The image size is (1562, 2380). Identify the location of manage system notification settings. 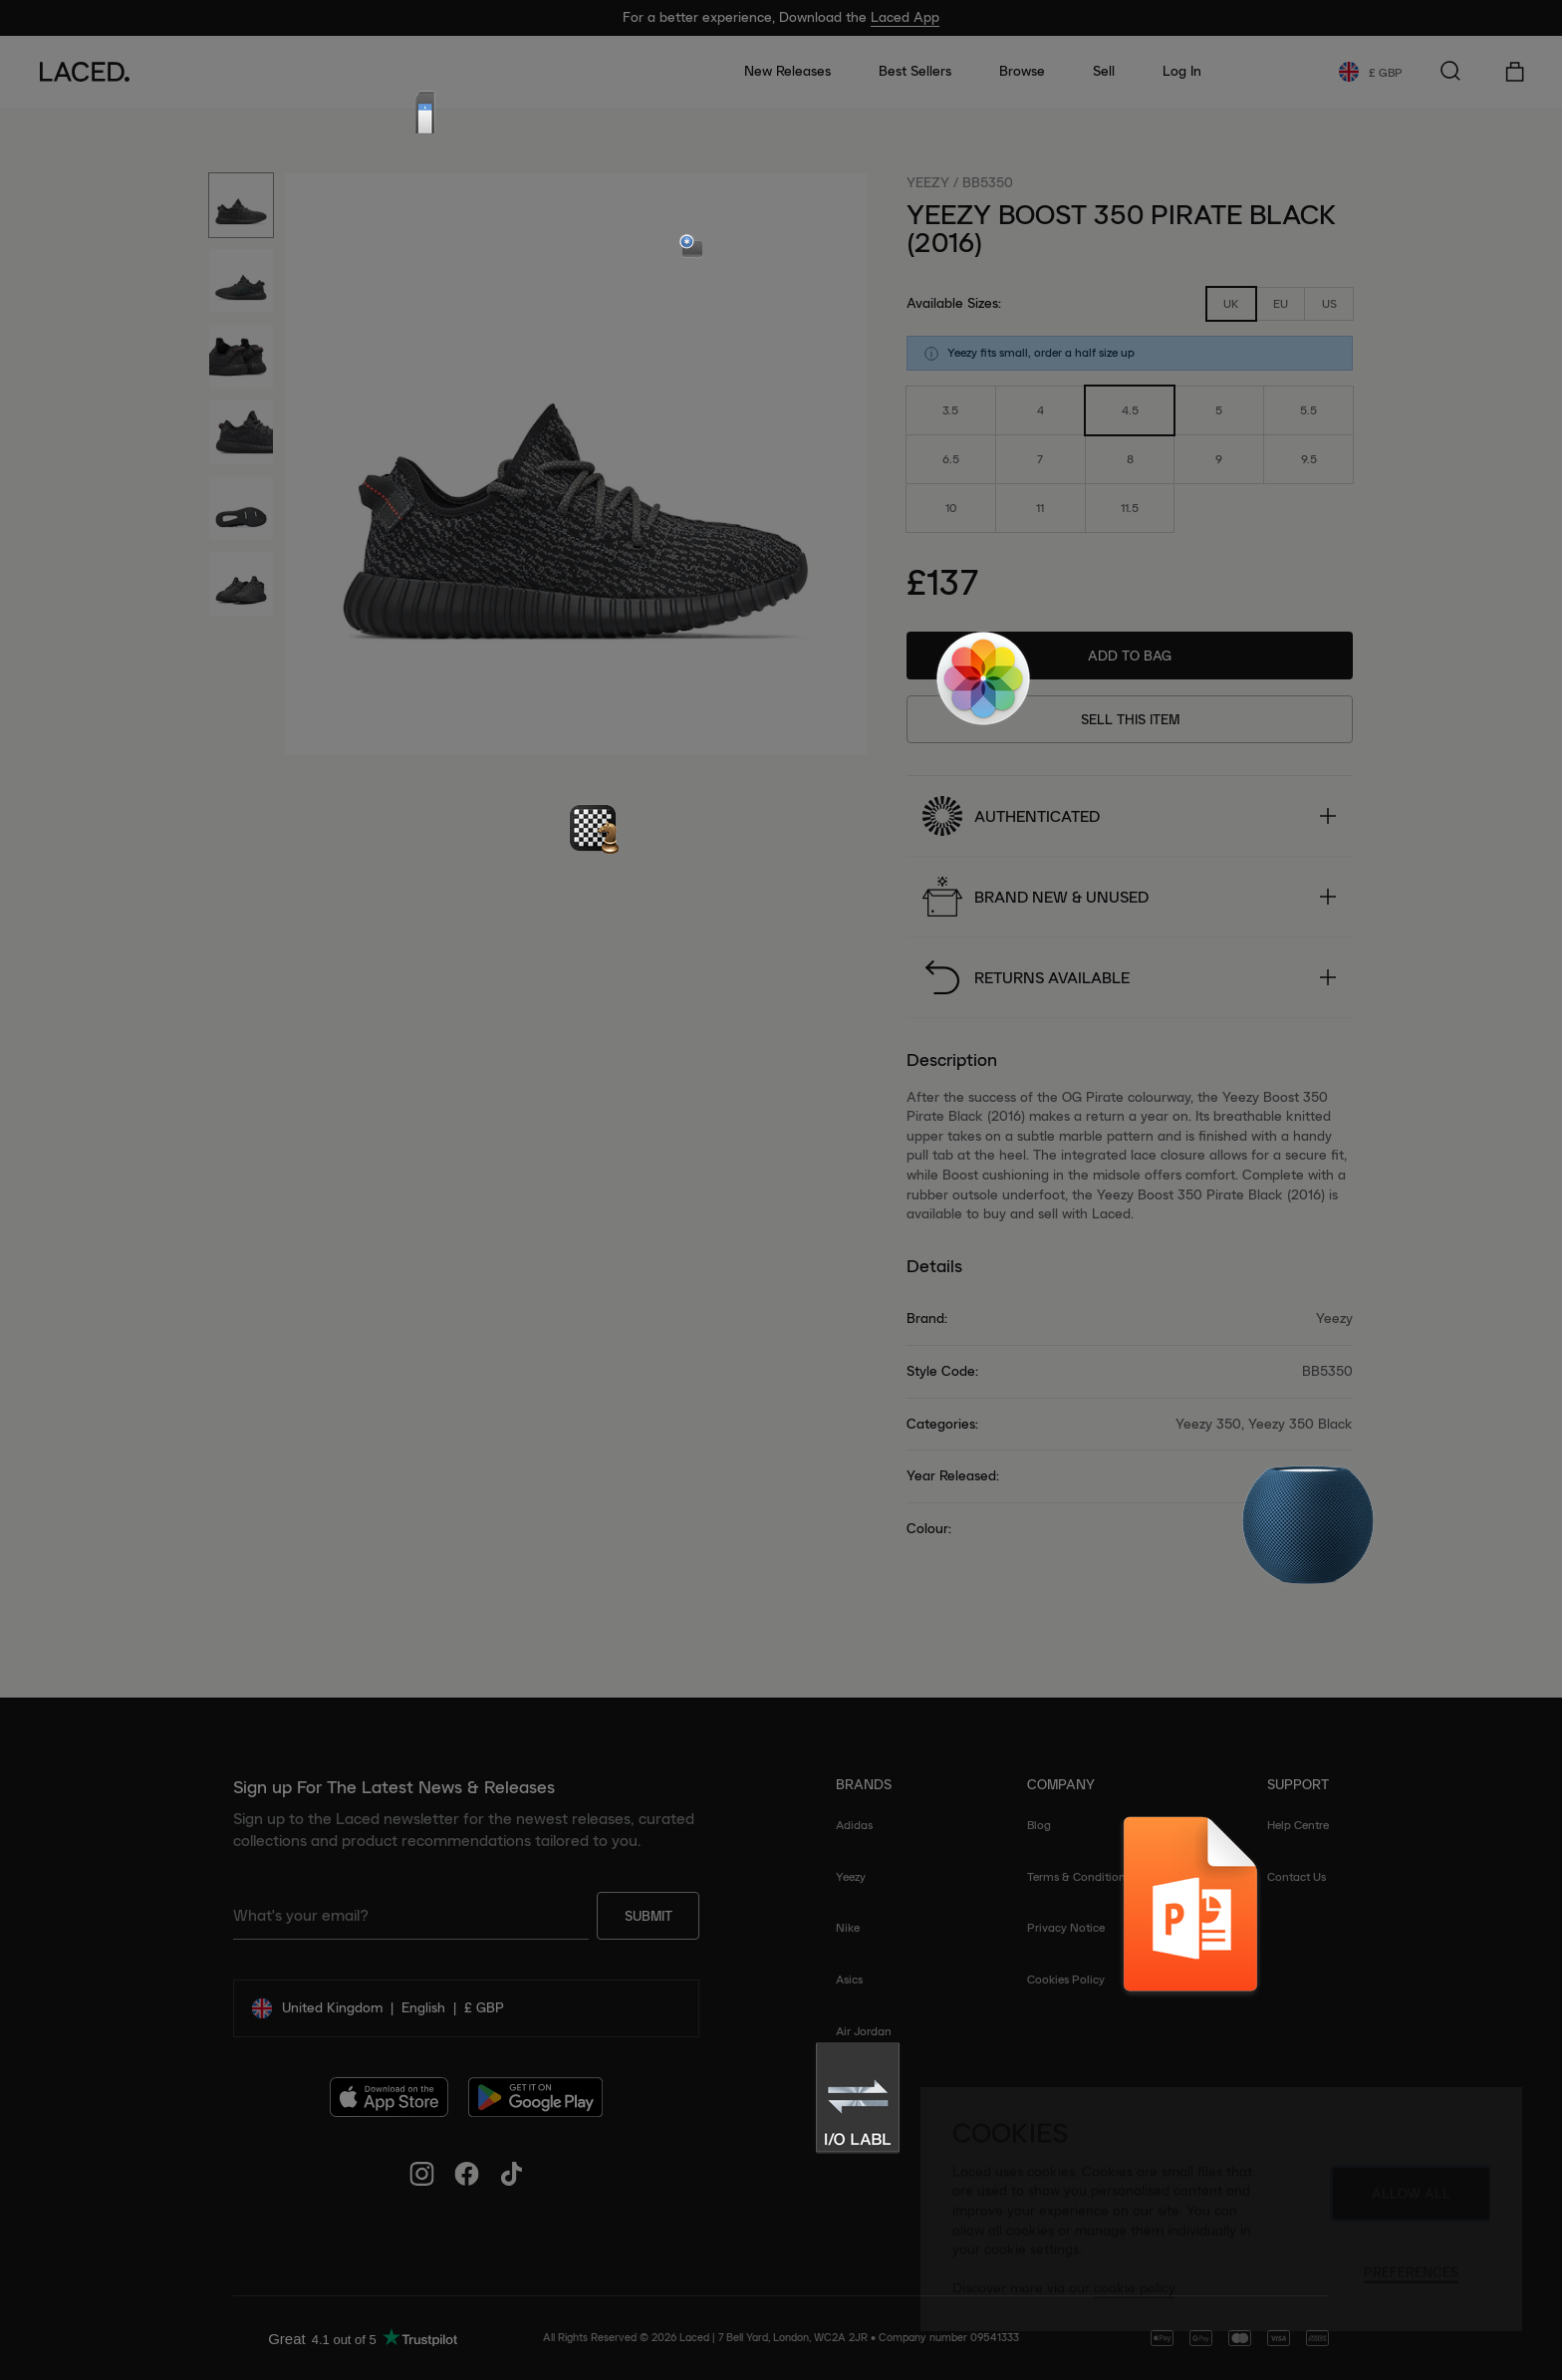
(691, 246).